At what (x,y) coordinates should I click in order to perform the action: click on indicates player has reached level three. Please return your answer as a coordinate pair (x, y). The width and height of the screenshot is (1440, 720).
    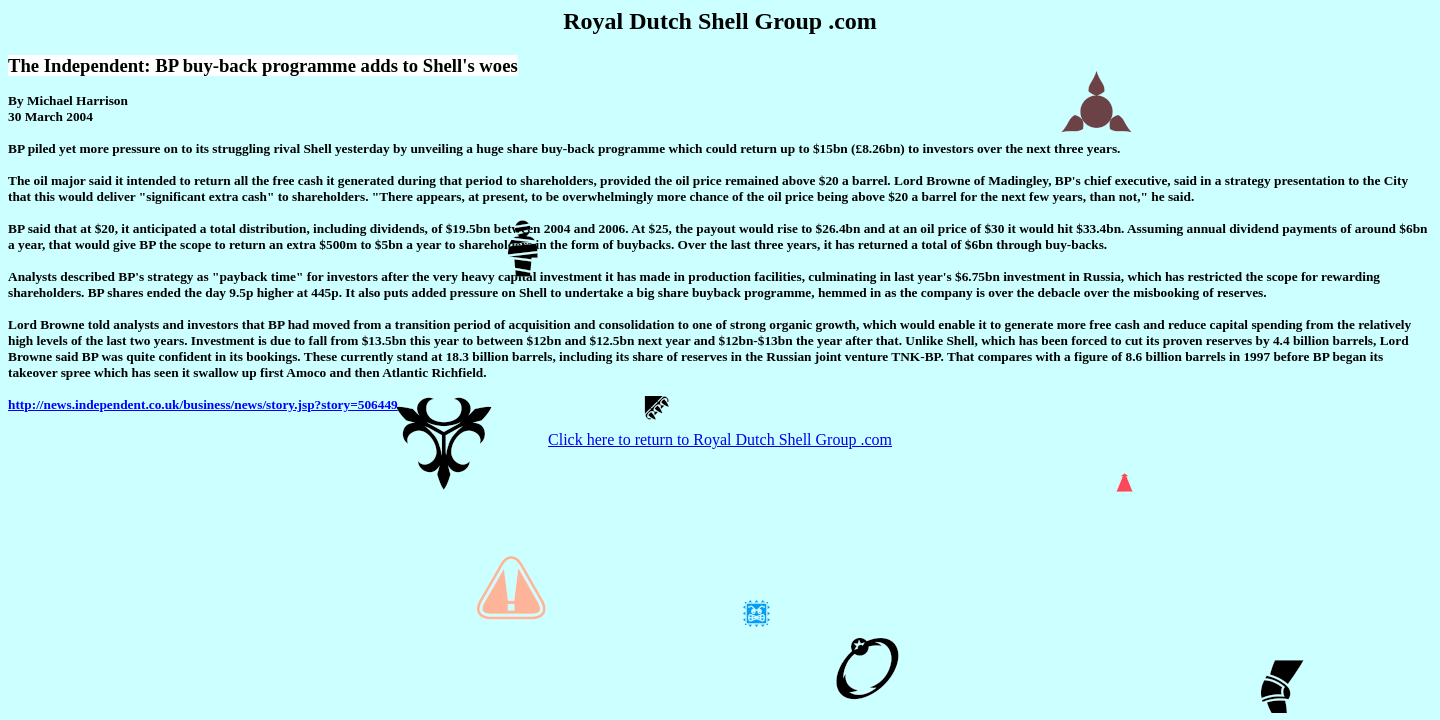
    Looking at the image, I should click on (1096, 101).